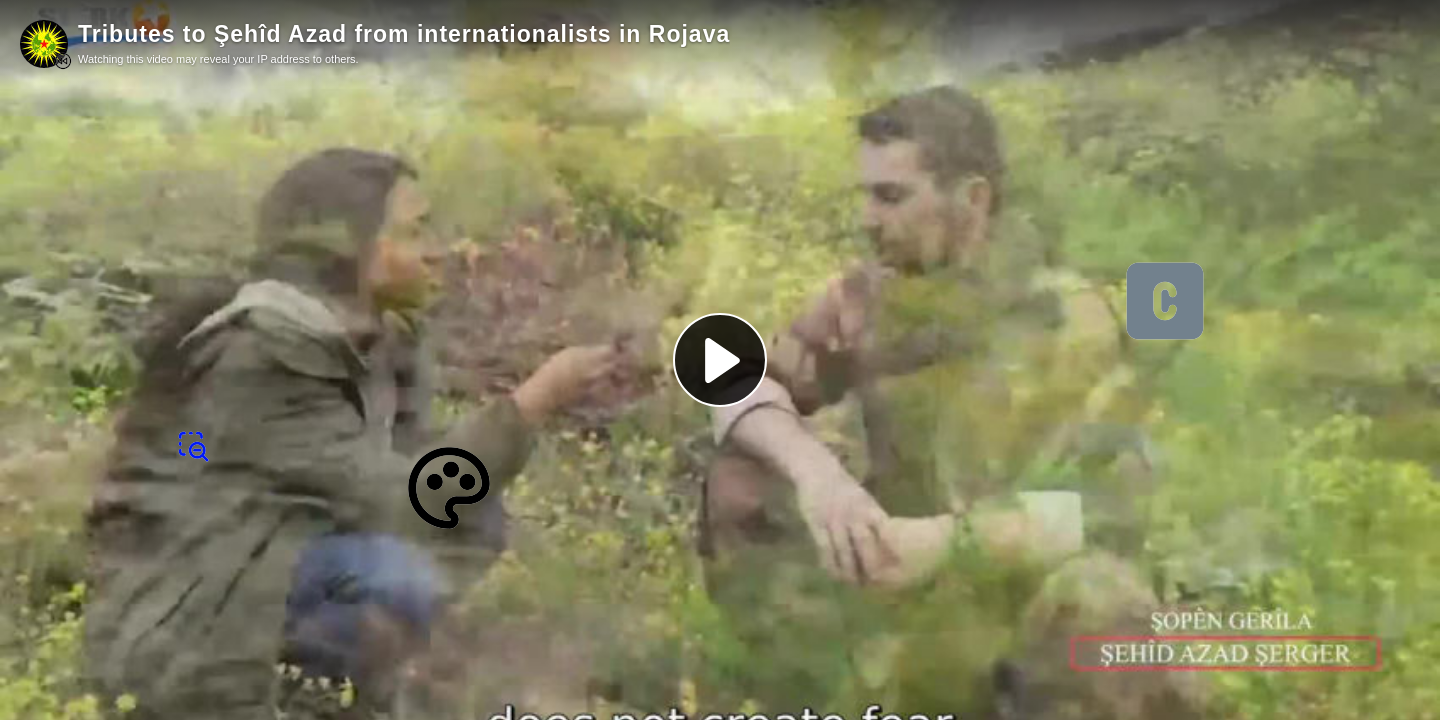 The image size is (1440, 720). What do you see at coordinates (1165, 301) in the screenshot?
I see `indicates a "C" grade or rating` at bounding box center [1165, 301].